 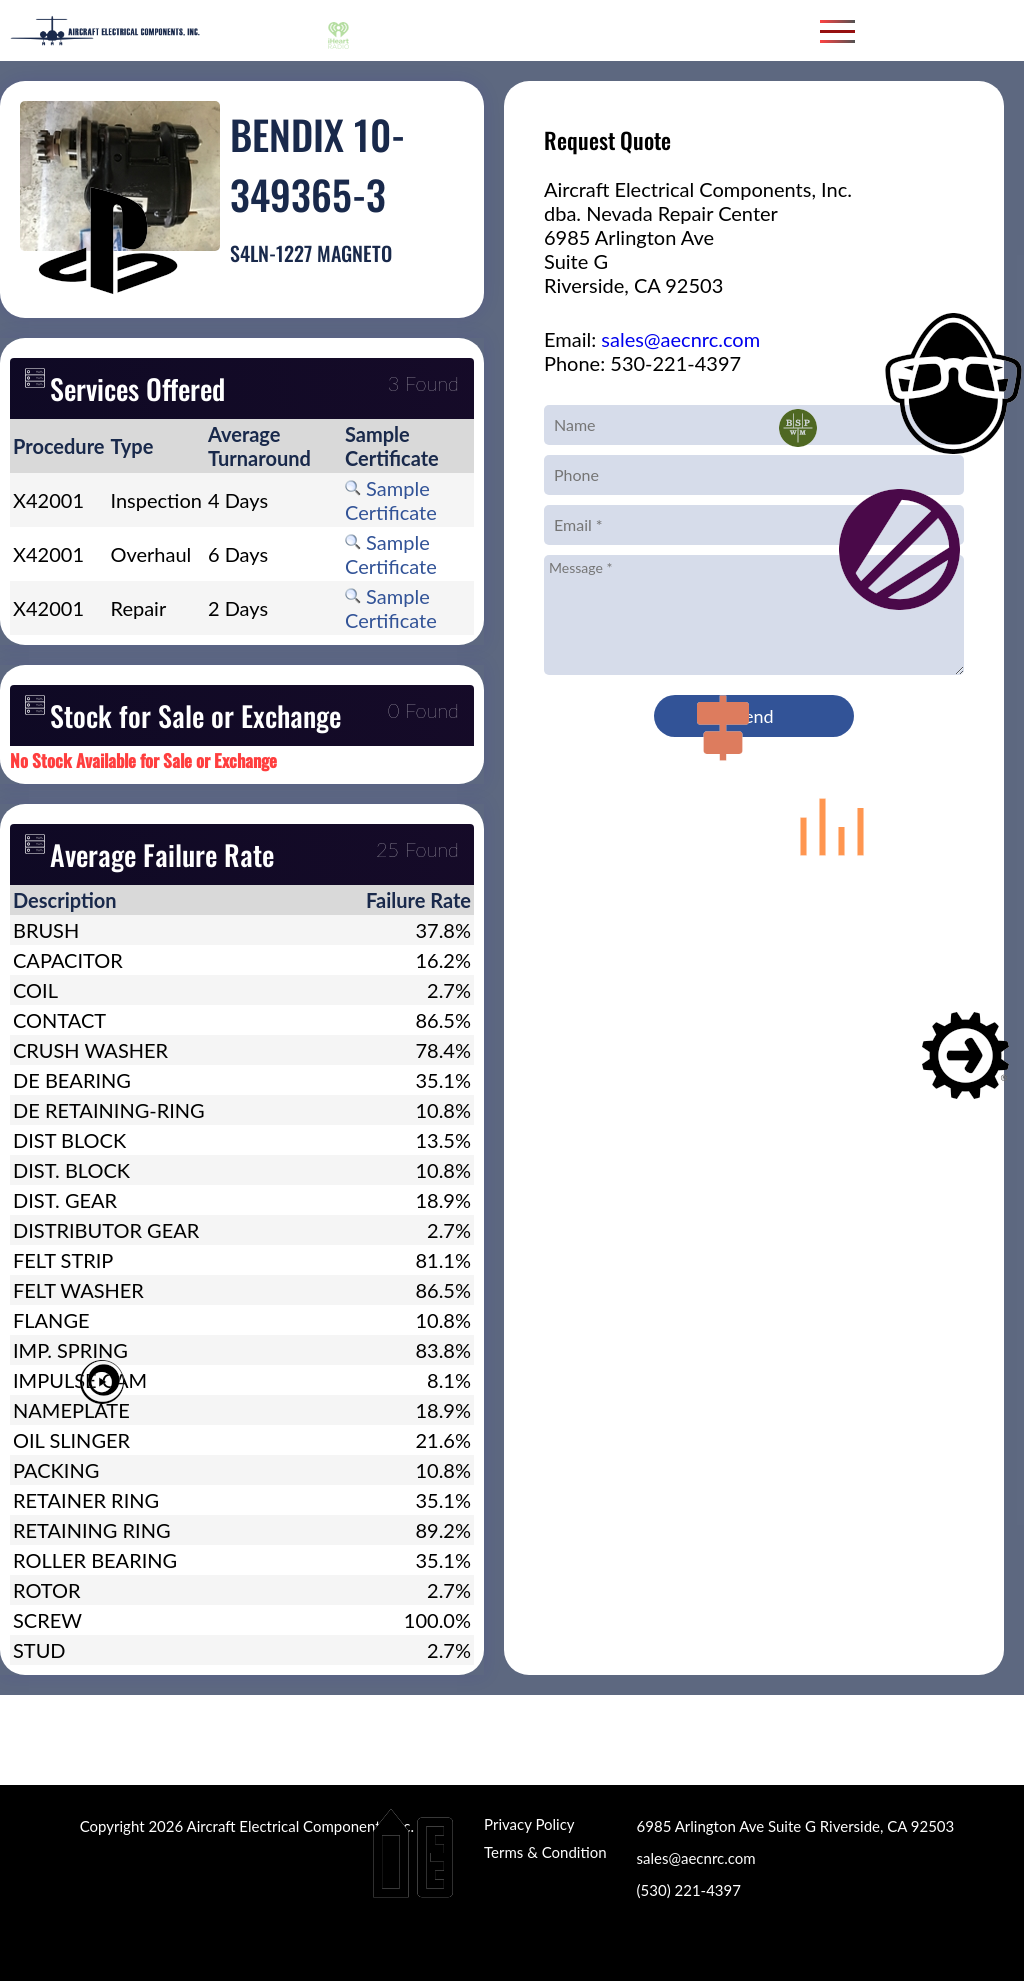 What do you see at coordinates (338, 35) in the screenshot?
I see `open iHeartRadio app` at bounding box center [338, 35].